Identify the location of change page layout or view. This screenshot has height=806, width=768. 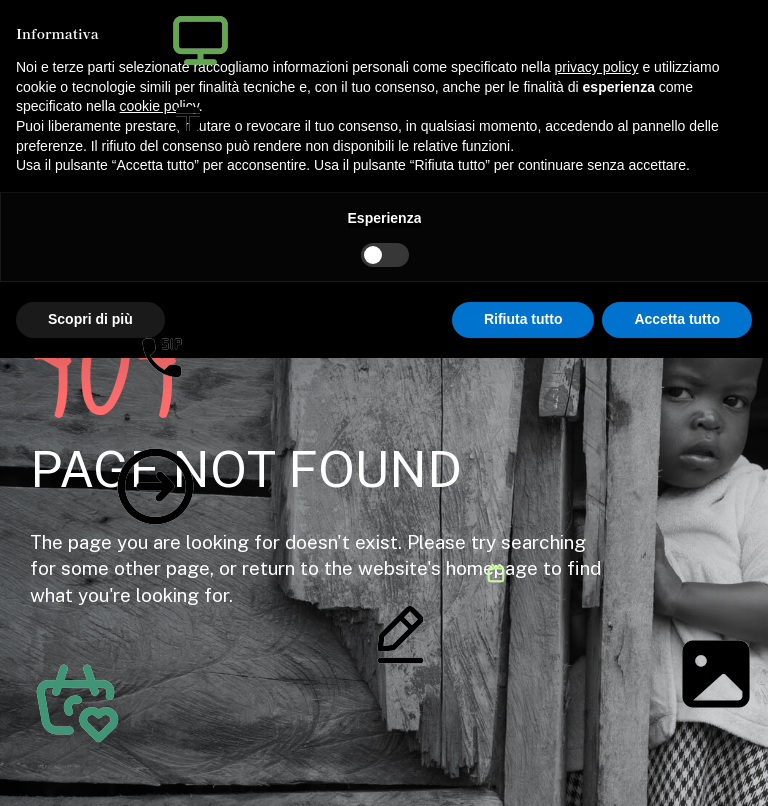
(188, 119).